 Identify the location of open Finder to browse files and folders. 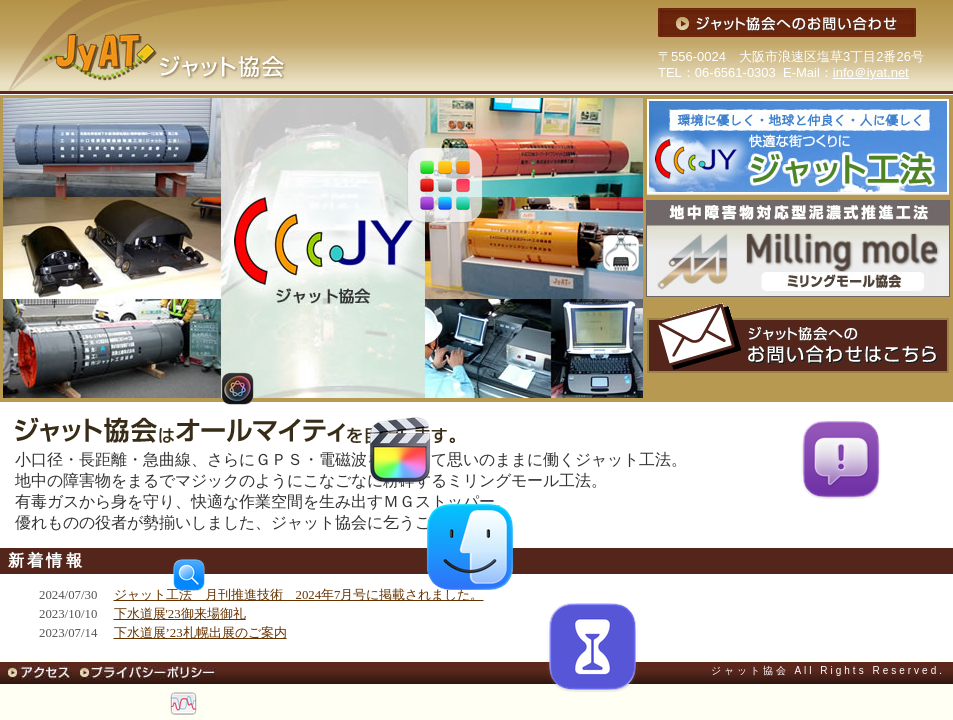
(470, 547).